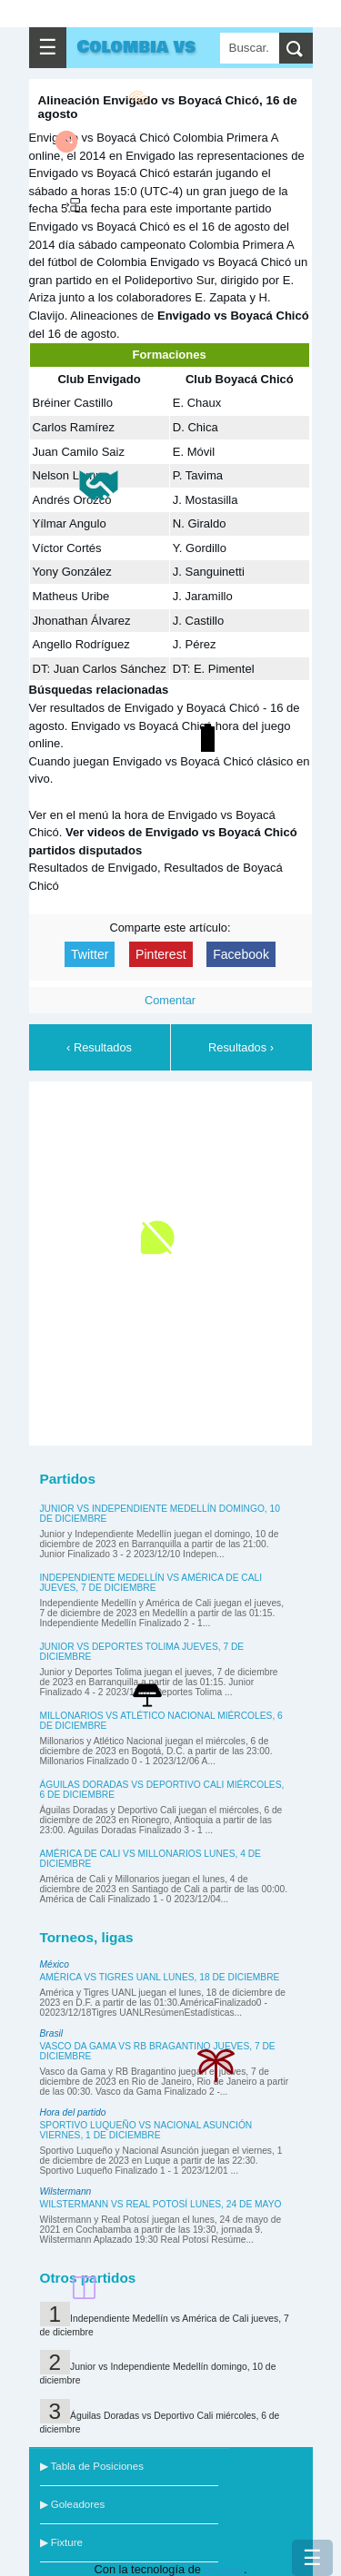 This screenshot has width=341, height=2576. I want to click on confirm a partnership or agreement, so click(98, 485).